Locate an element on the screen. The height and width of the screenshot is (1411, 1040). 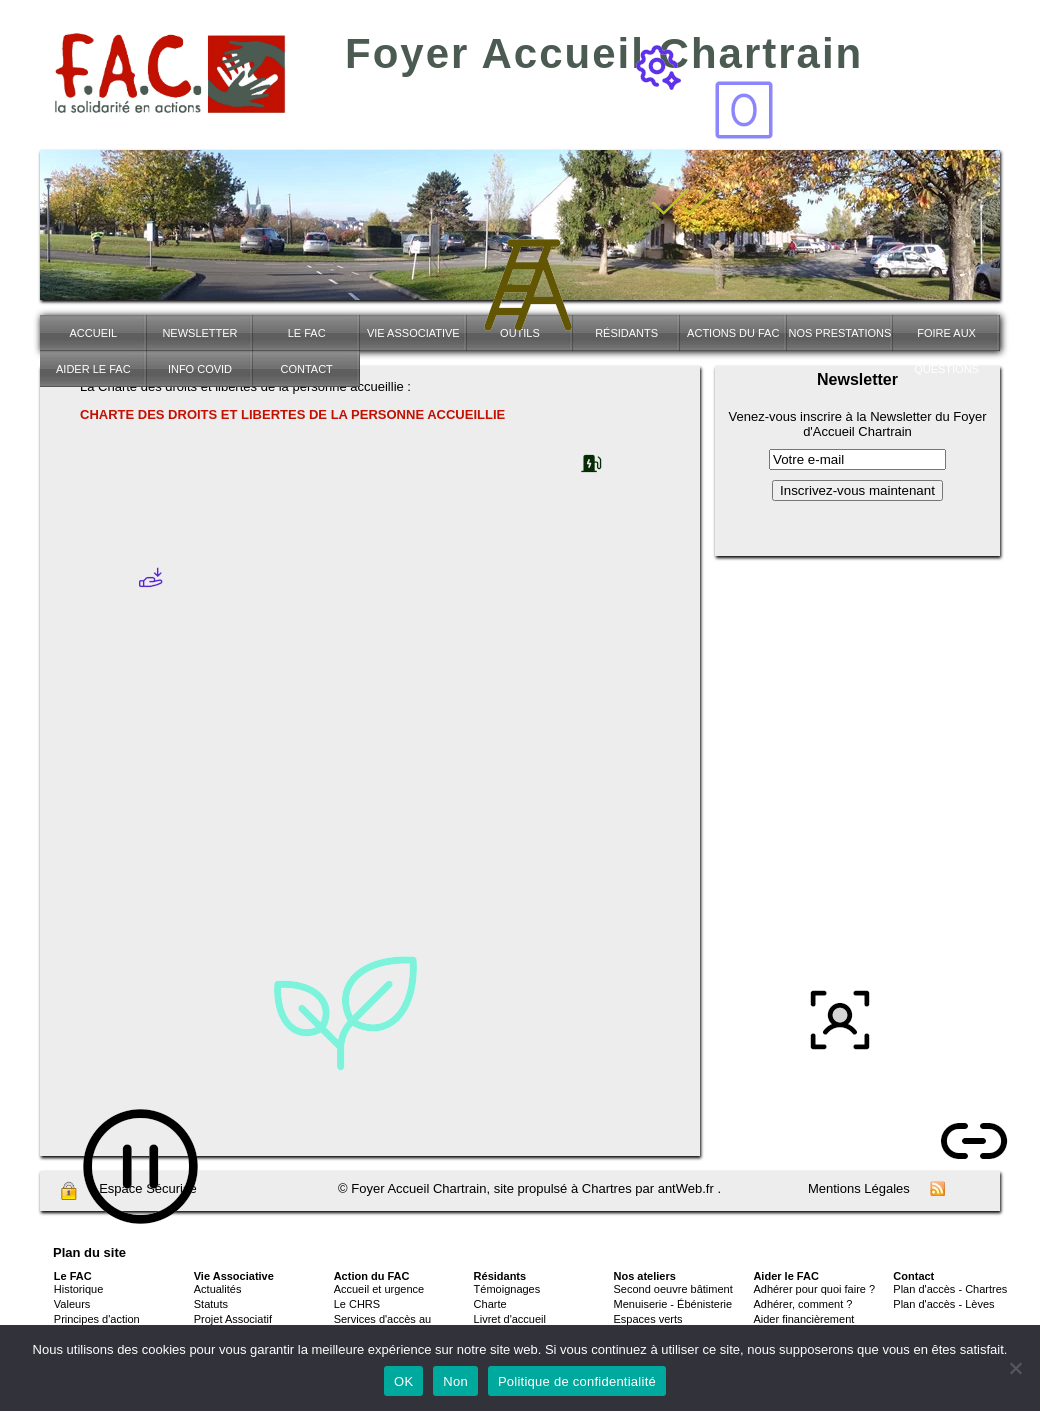
pause media playback is located at coordinates (140, 1166).